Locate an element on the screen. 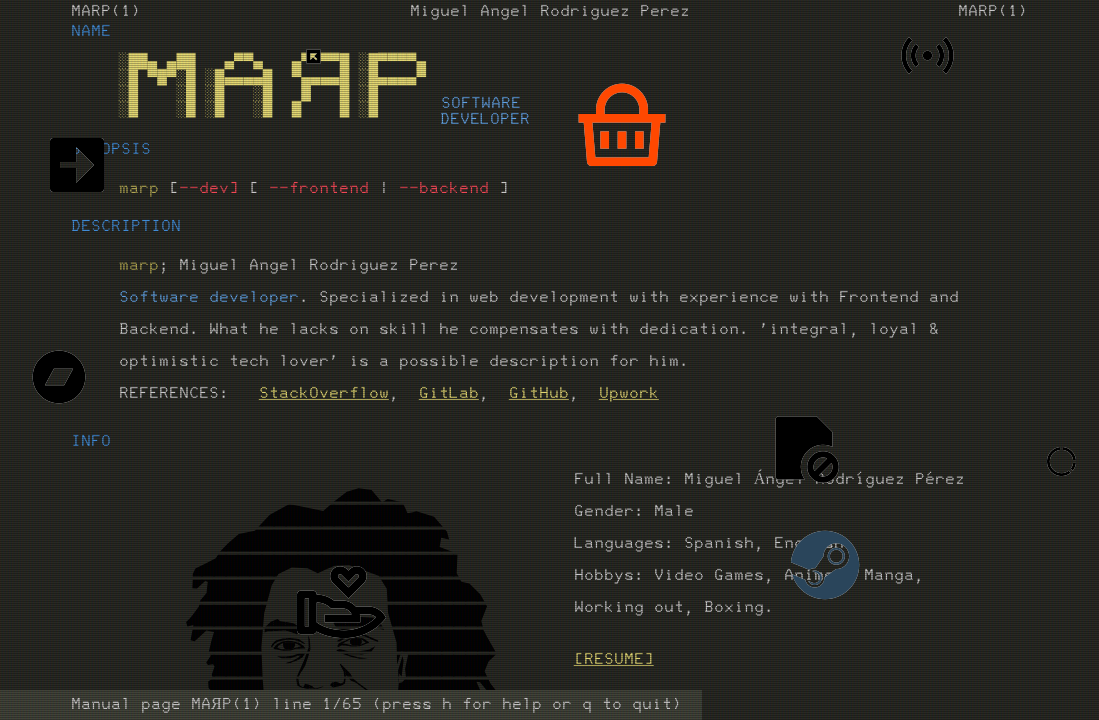 Image resolution: width=1099 pixels, height=720 pixels. make a donation or charitable contribution is located at coordinates (340, 602).